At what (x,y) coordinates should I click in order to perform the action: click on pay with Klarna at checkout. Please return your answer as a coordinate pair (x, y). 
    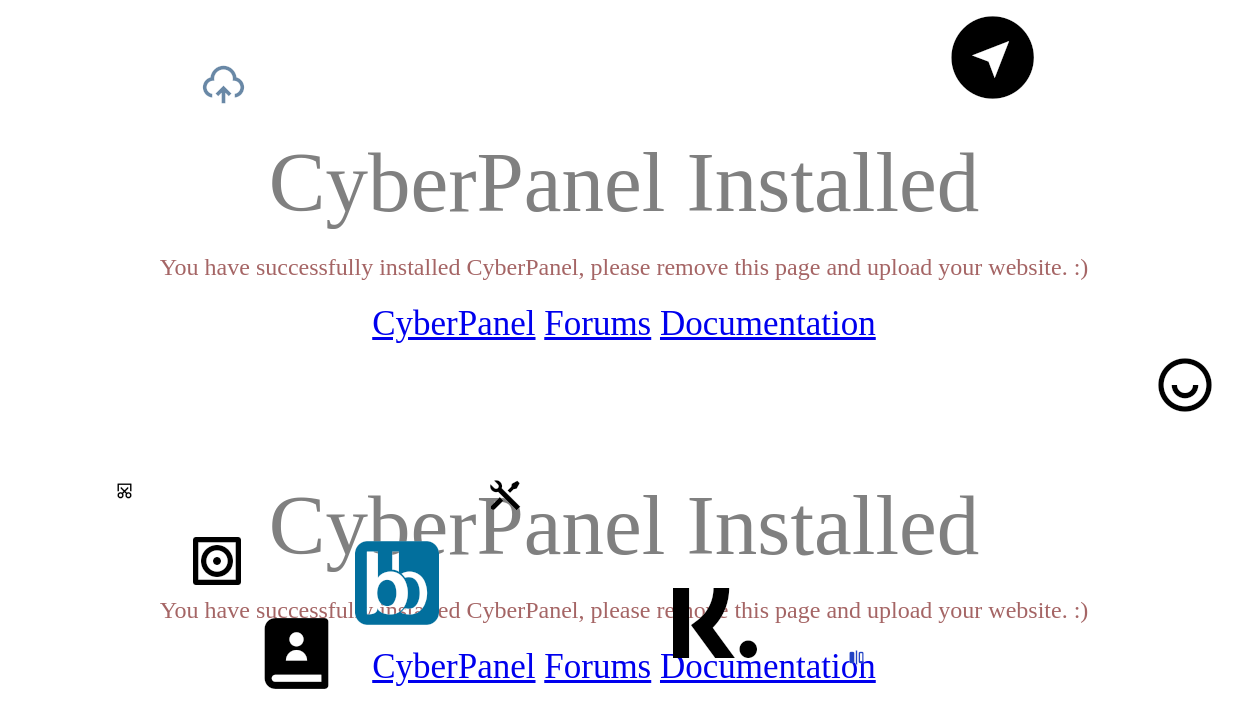
    Looking at the image, I should click on (715, 623).